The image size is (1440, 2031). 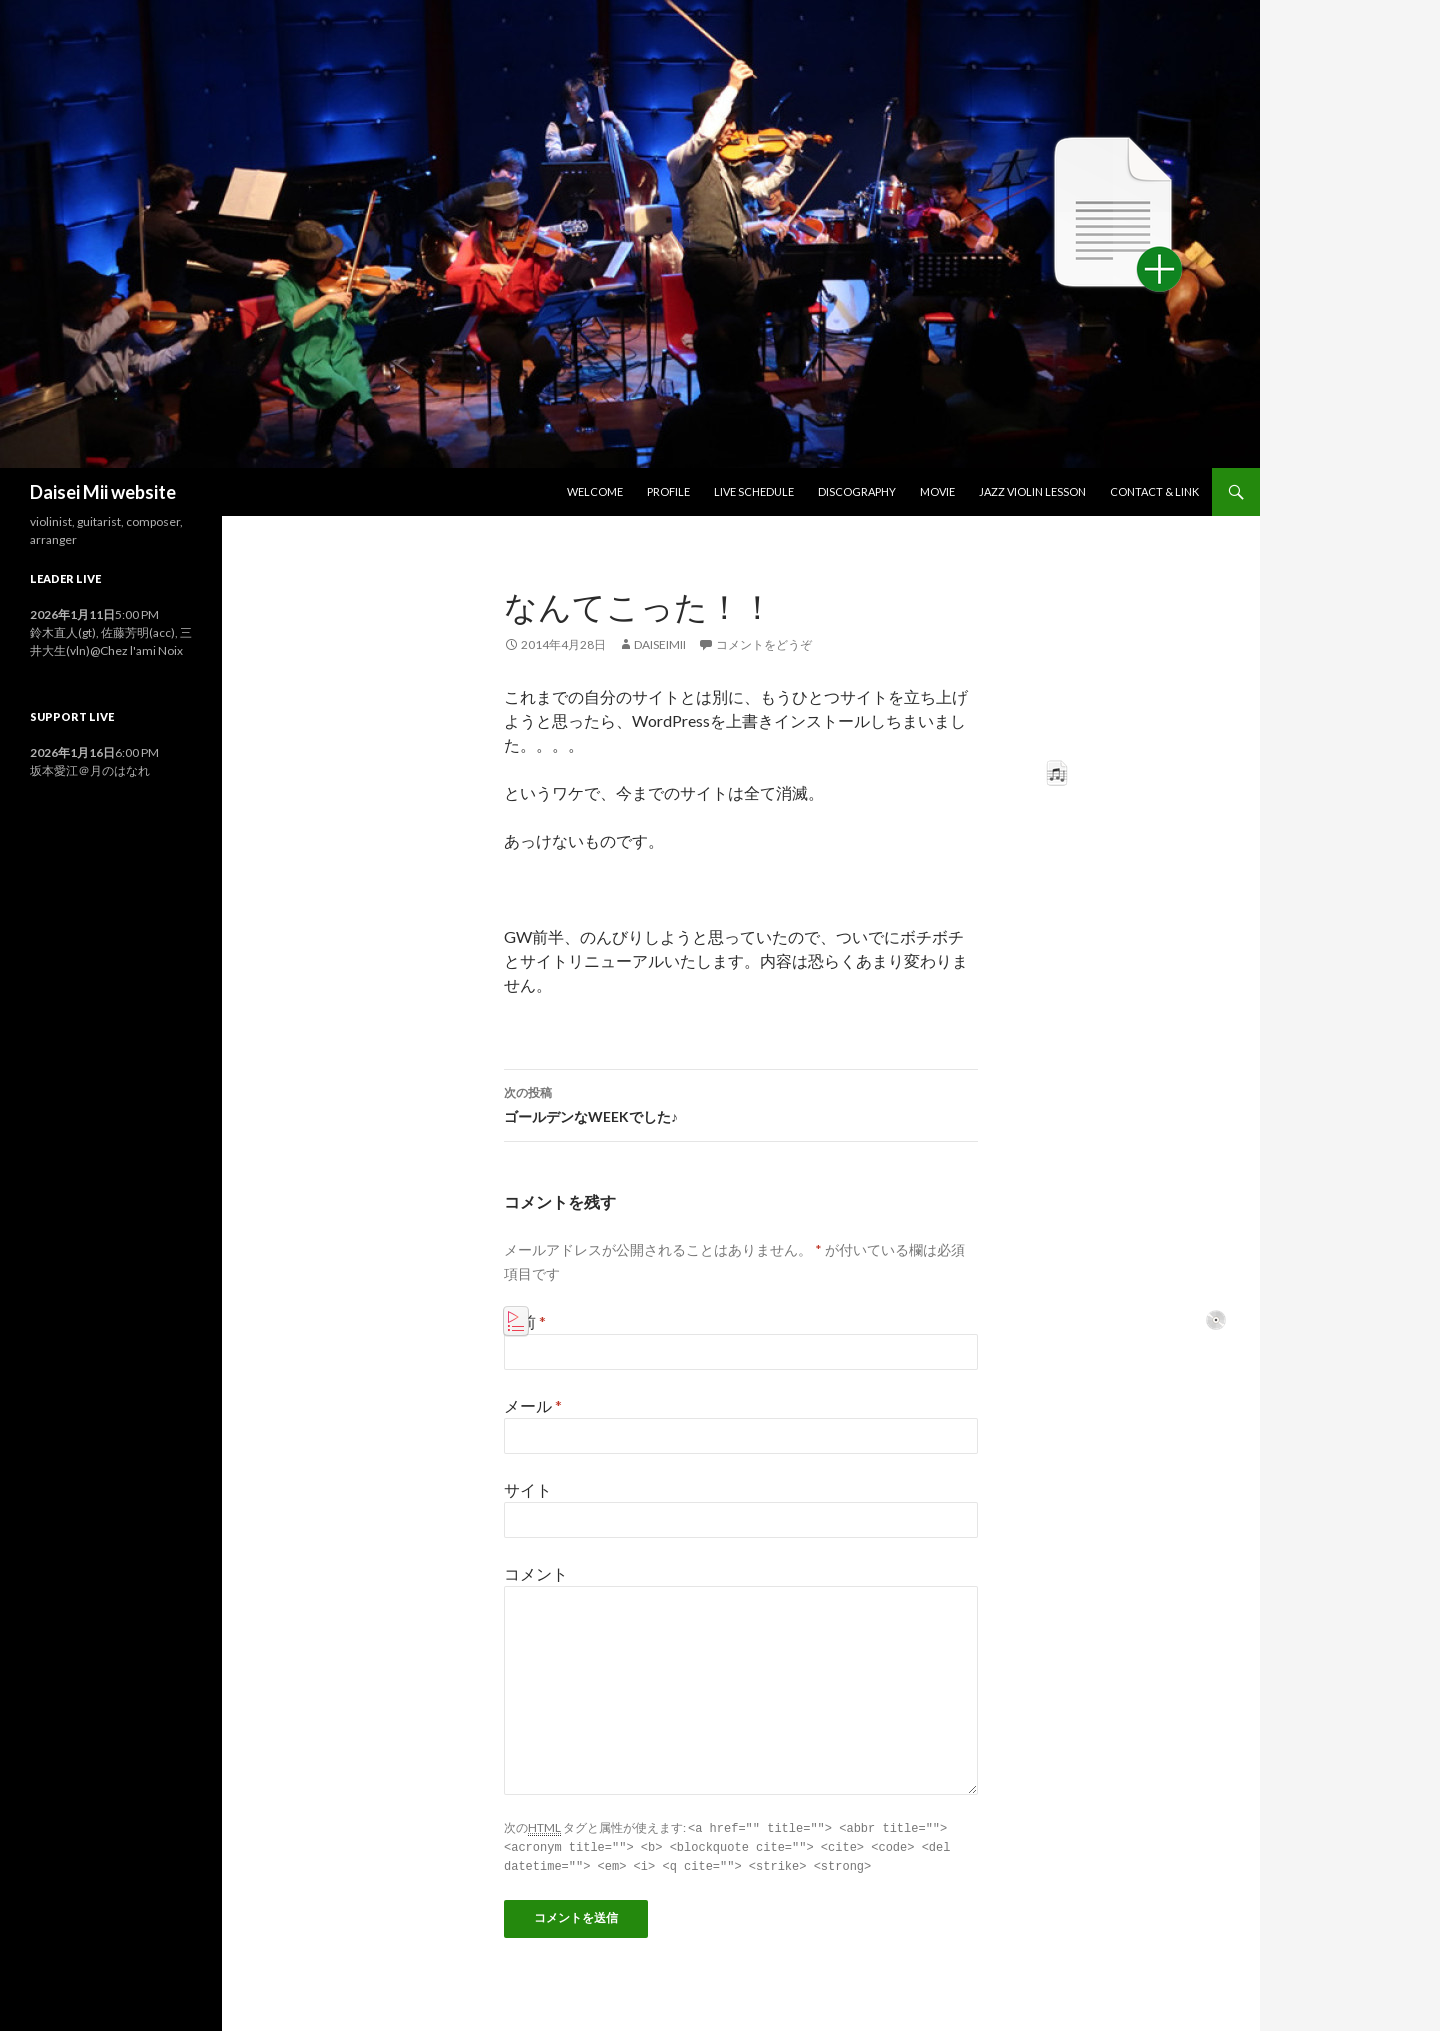 I want to click on an mp3 playlist file, so click(x=516, y=1321).